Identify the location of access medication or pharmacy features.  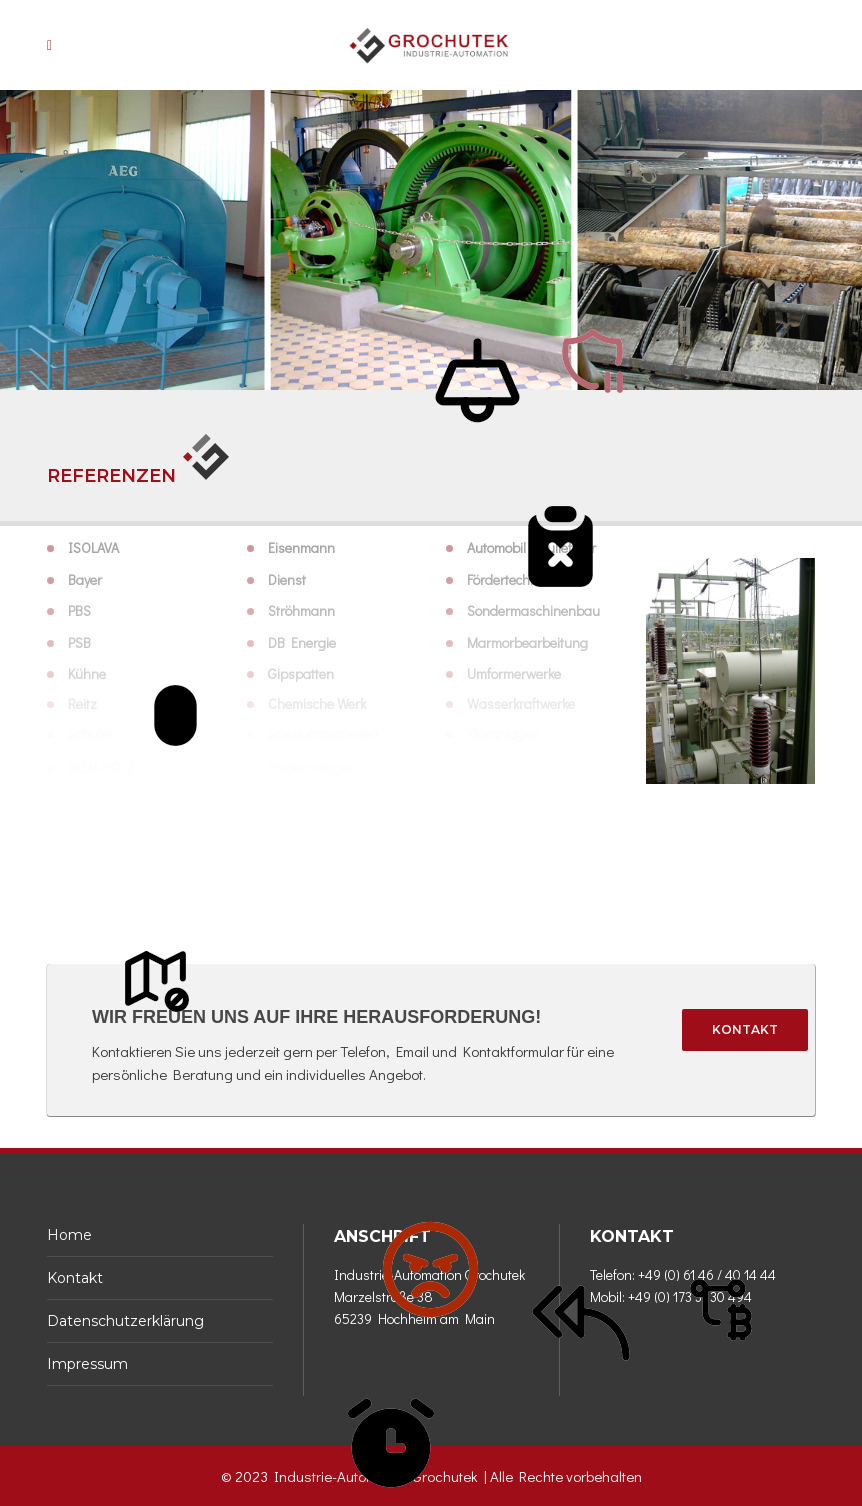
(175, 715).